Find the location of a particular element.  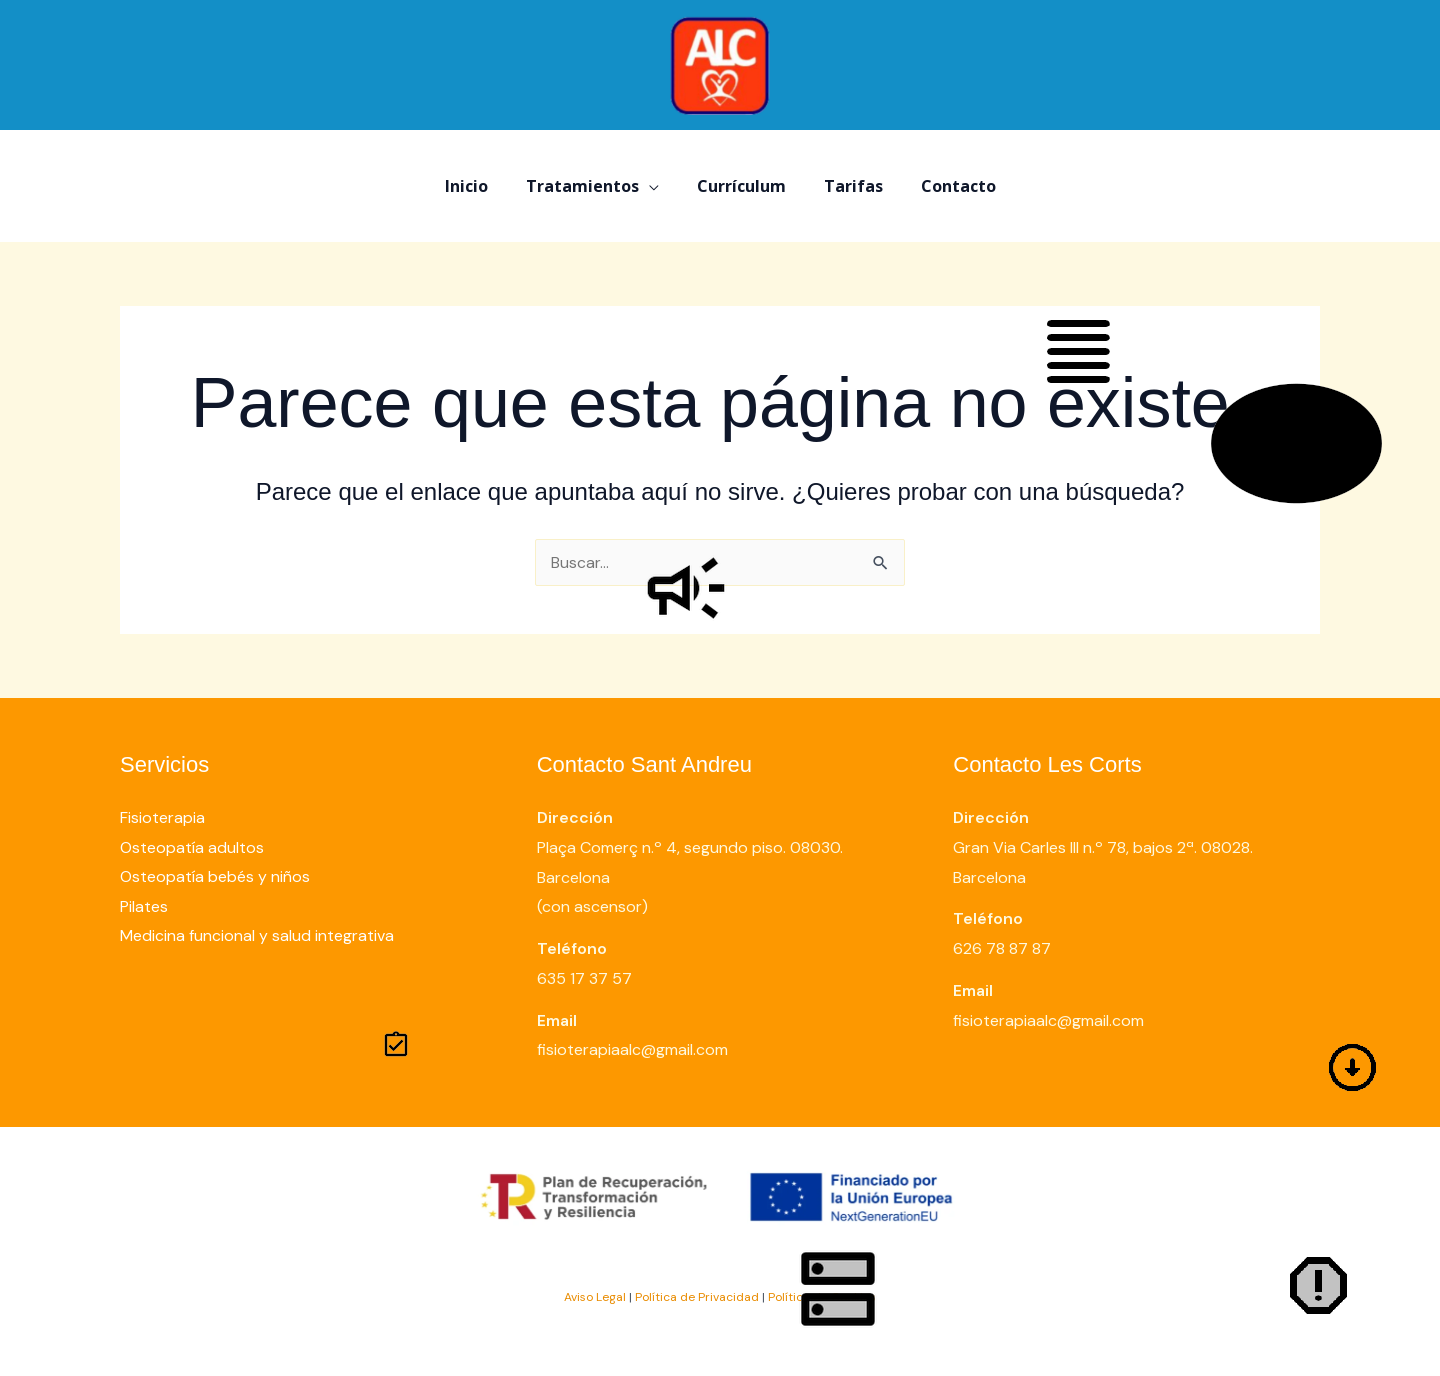

access server or DNS settings is located at coordinates (838, 1289).